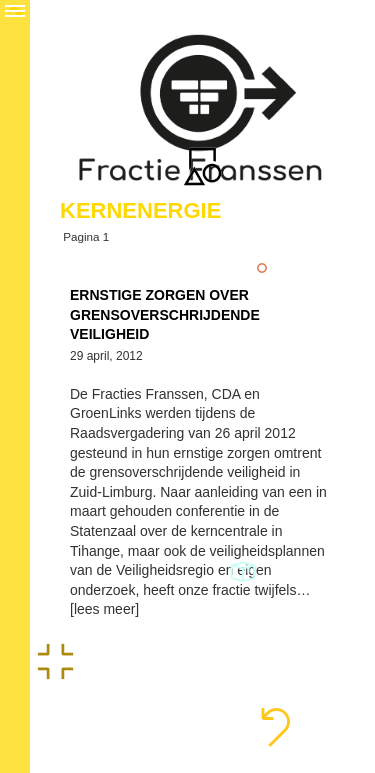 The image size is (375, 773). I want to click on view package or module contents, so click(242, 571).